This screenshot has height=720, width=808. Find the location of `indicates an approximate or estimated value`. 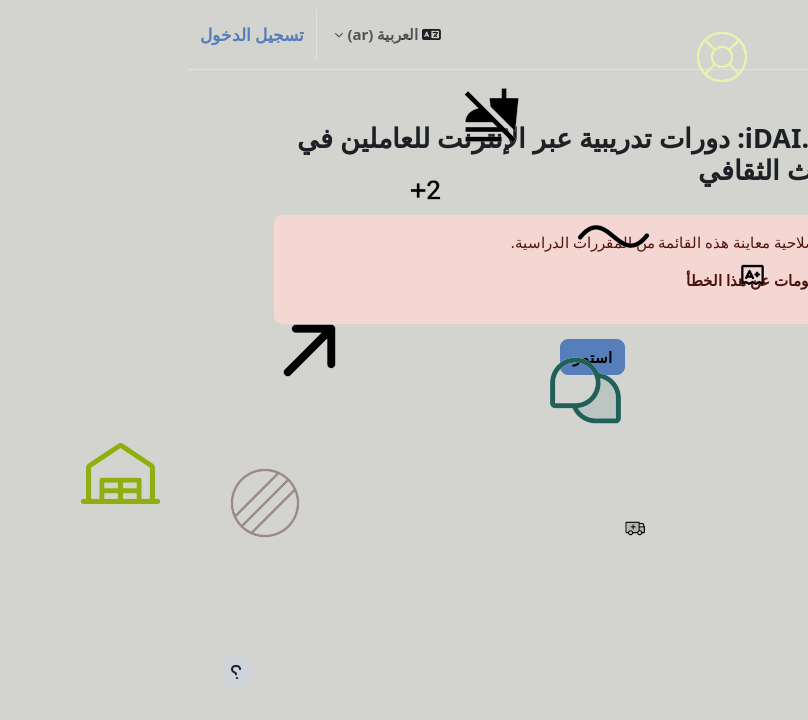

indicates an approximate or estimated value is located at coordinates (613, 236).